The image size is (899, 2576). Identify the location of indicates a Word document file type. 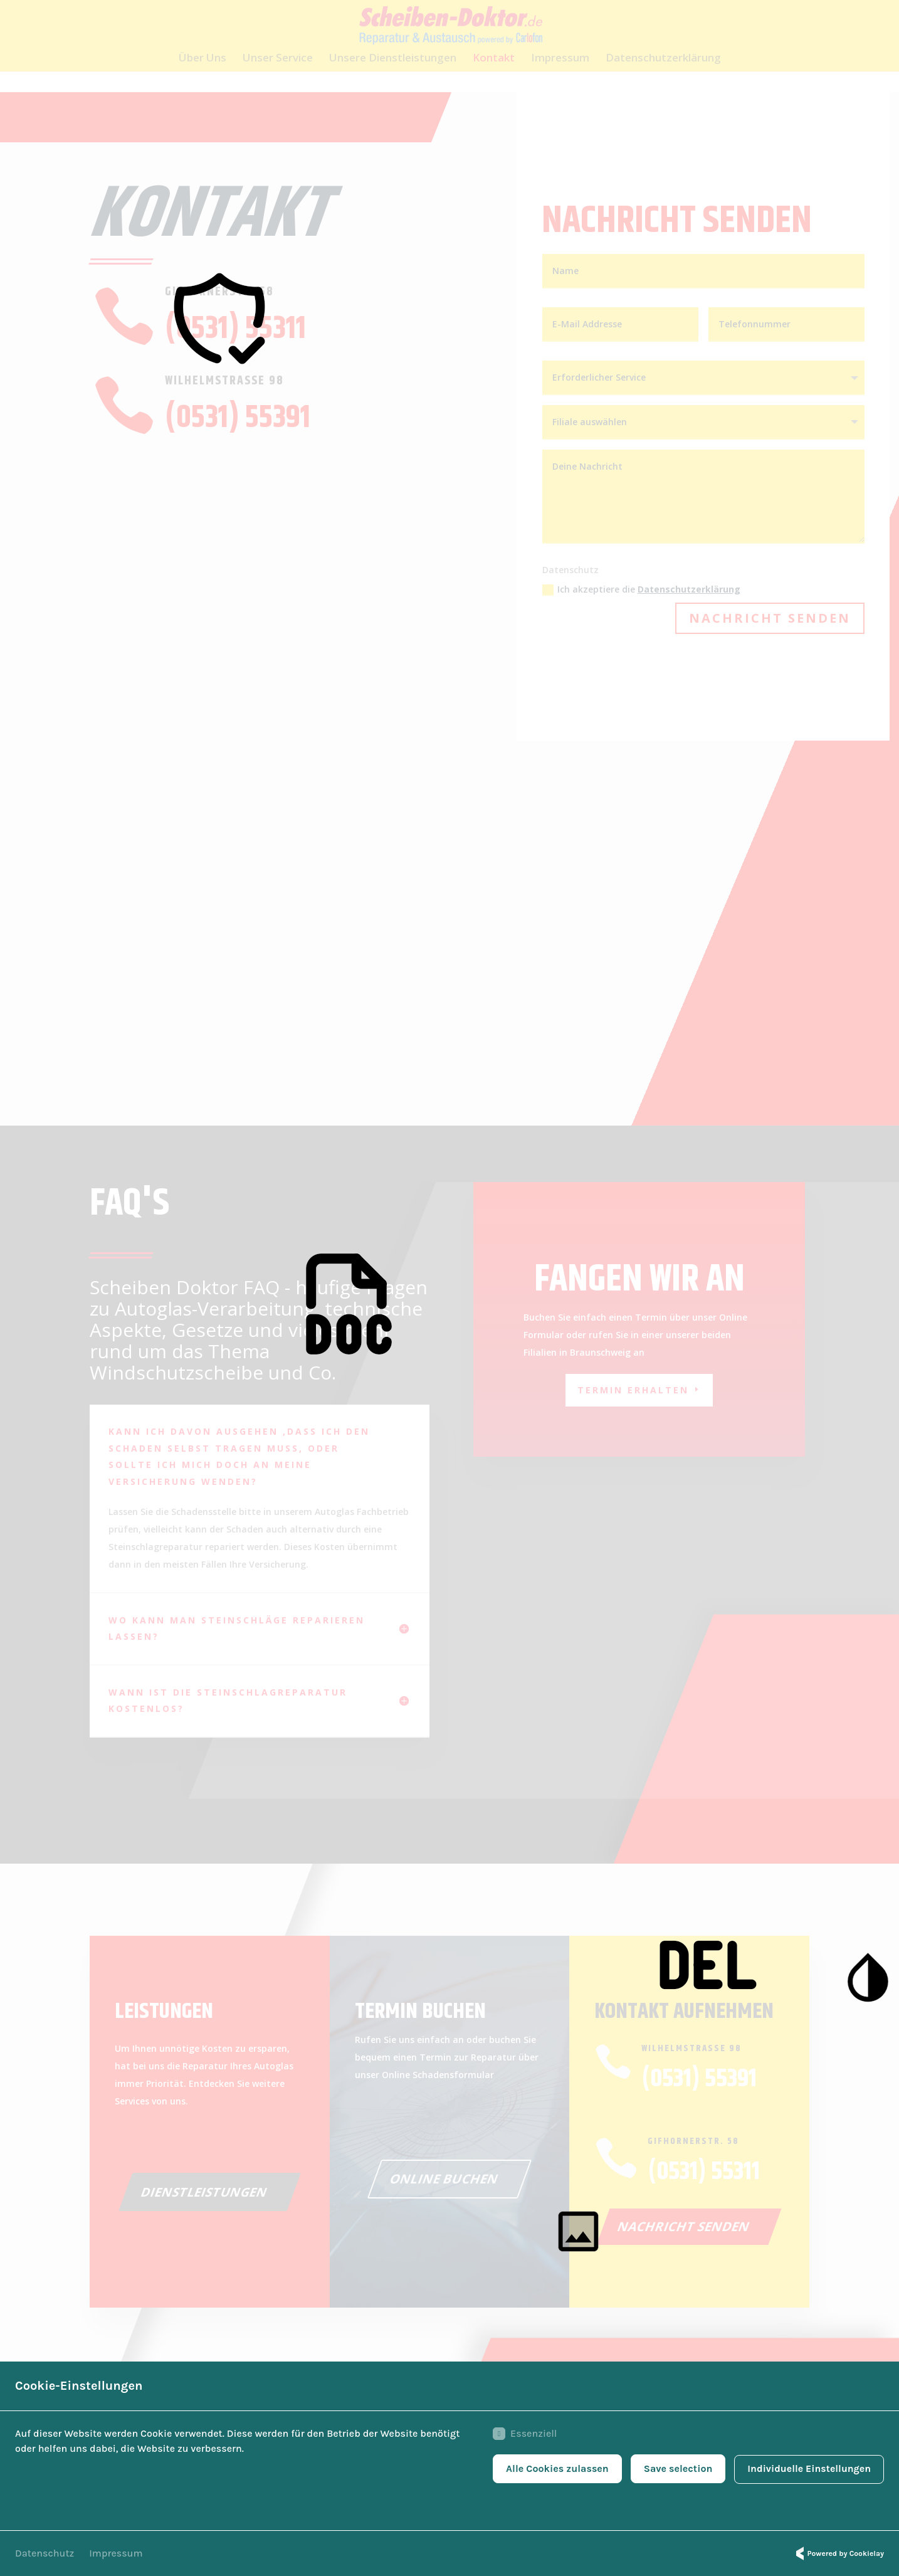
(346, 1304).